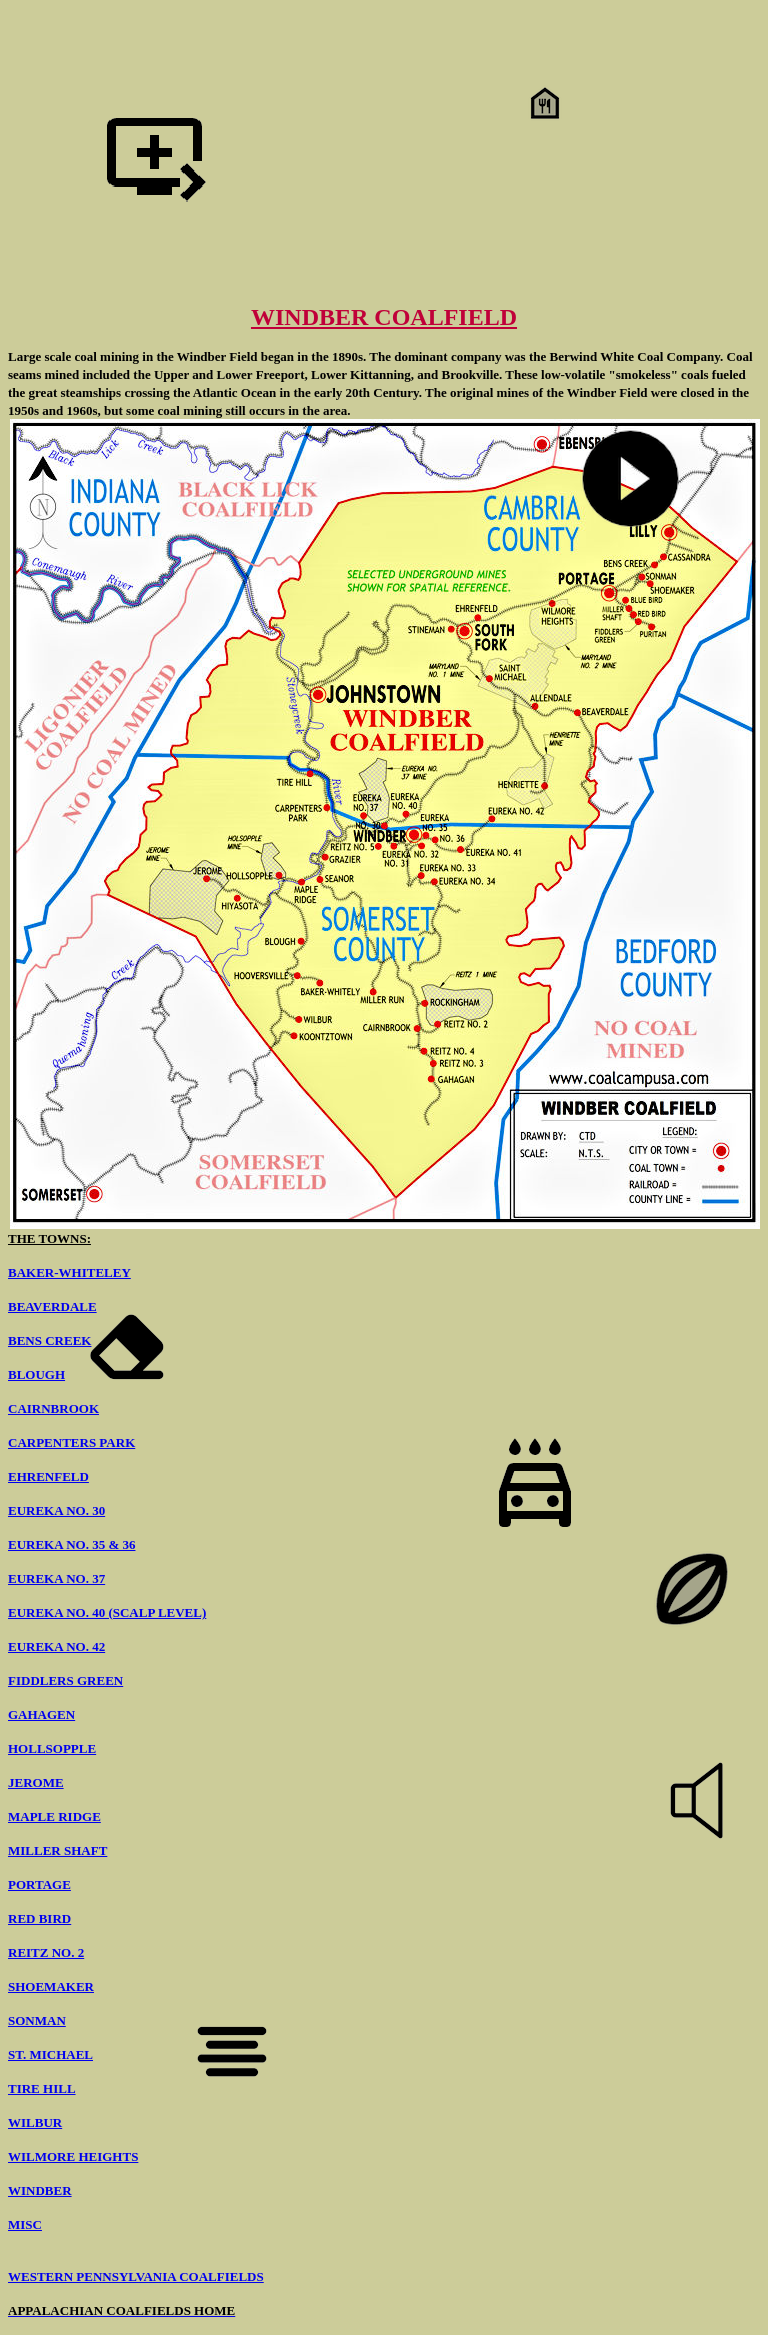 The height and width of the screenshot is (2335, 768). I want to click on add to play next in queue, so click(154, 156).